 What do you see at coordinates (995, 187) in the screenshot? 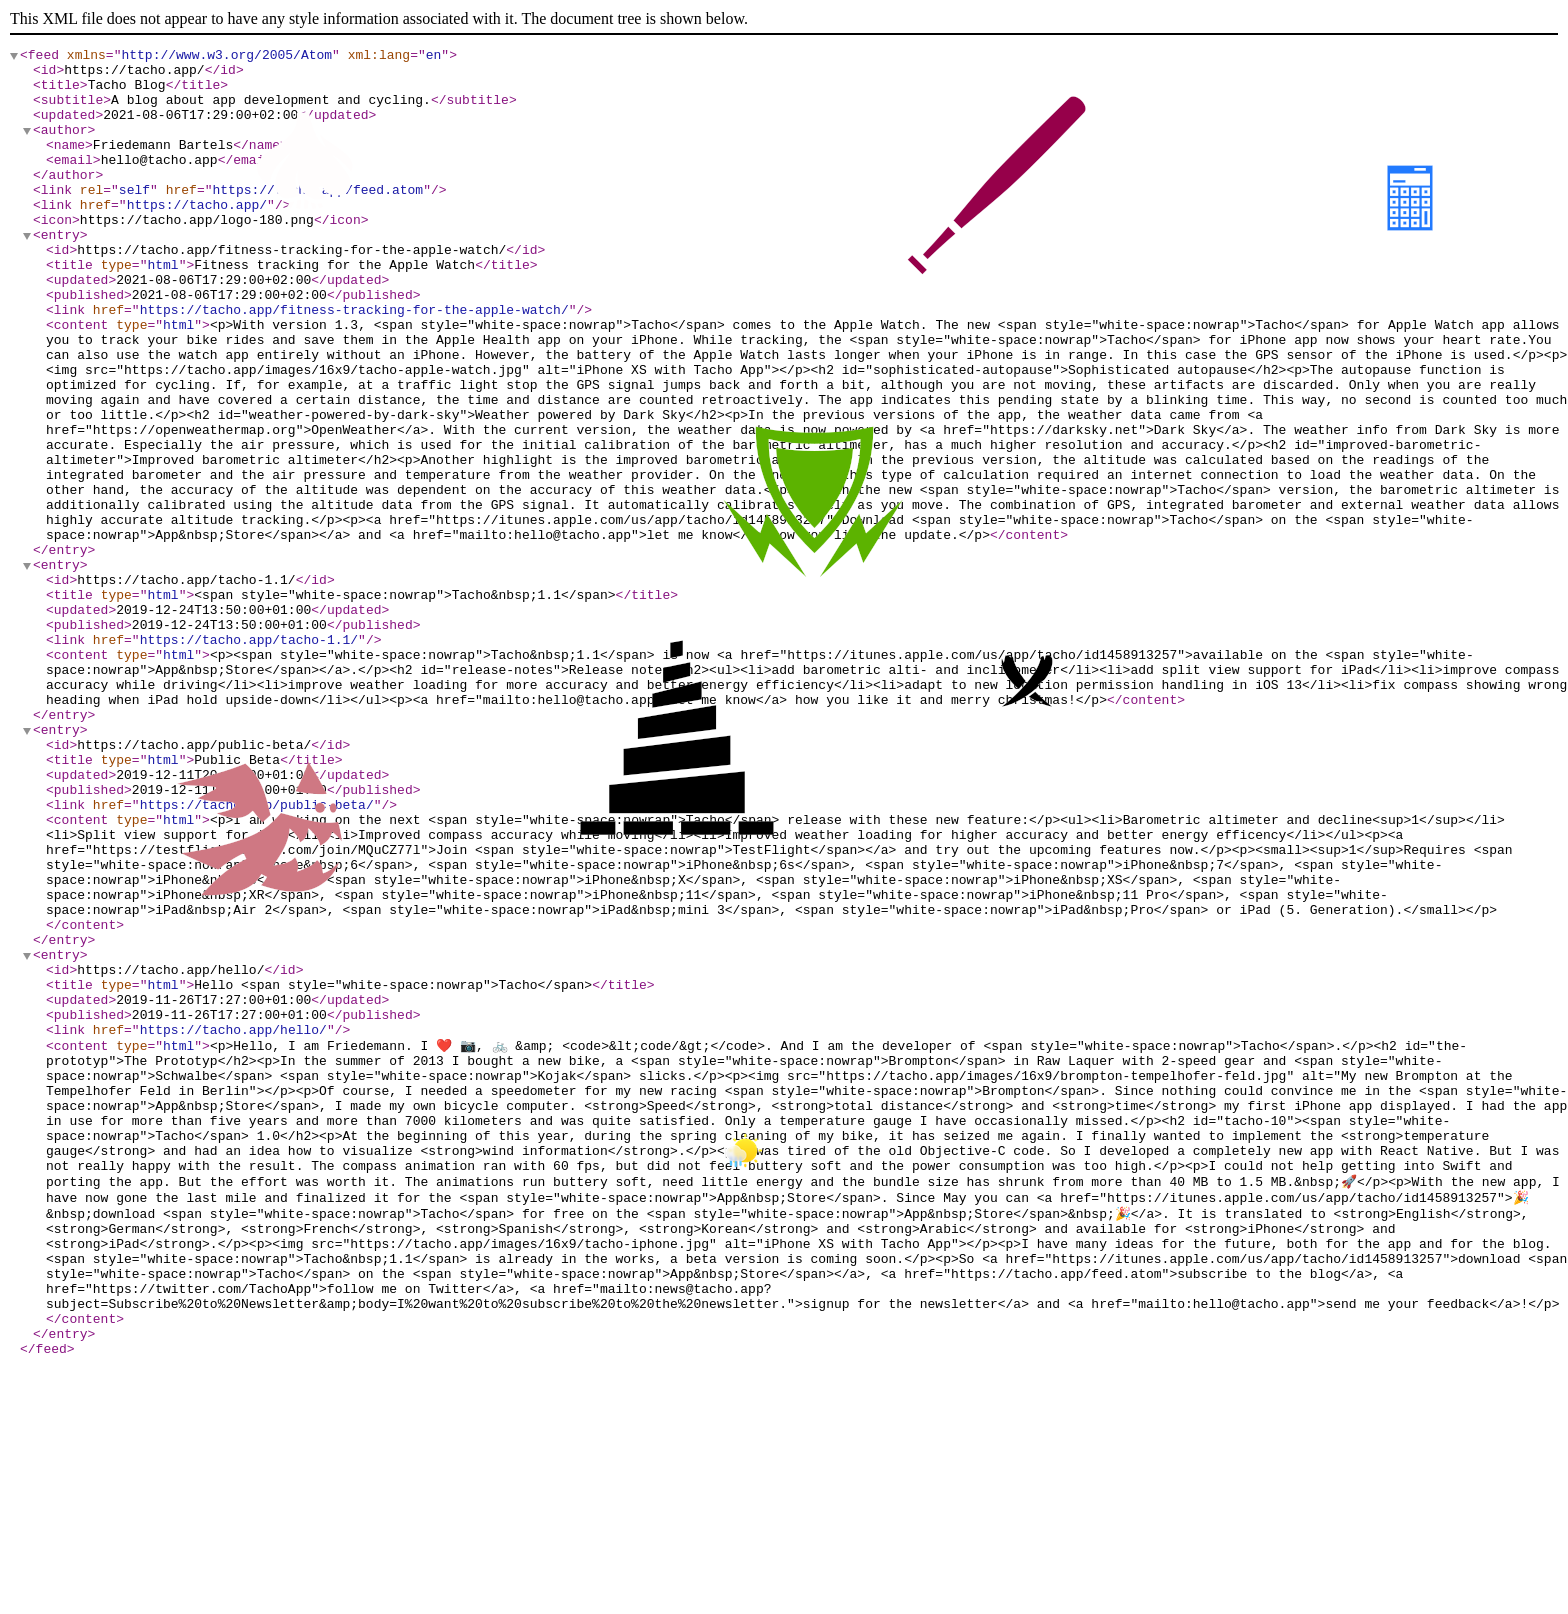
I see `access baseball or batting-related content` at bounding box center [995, 187].